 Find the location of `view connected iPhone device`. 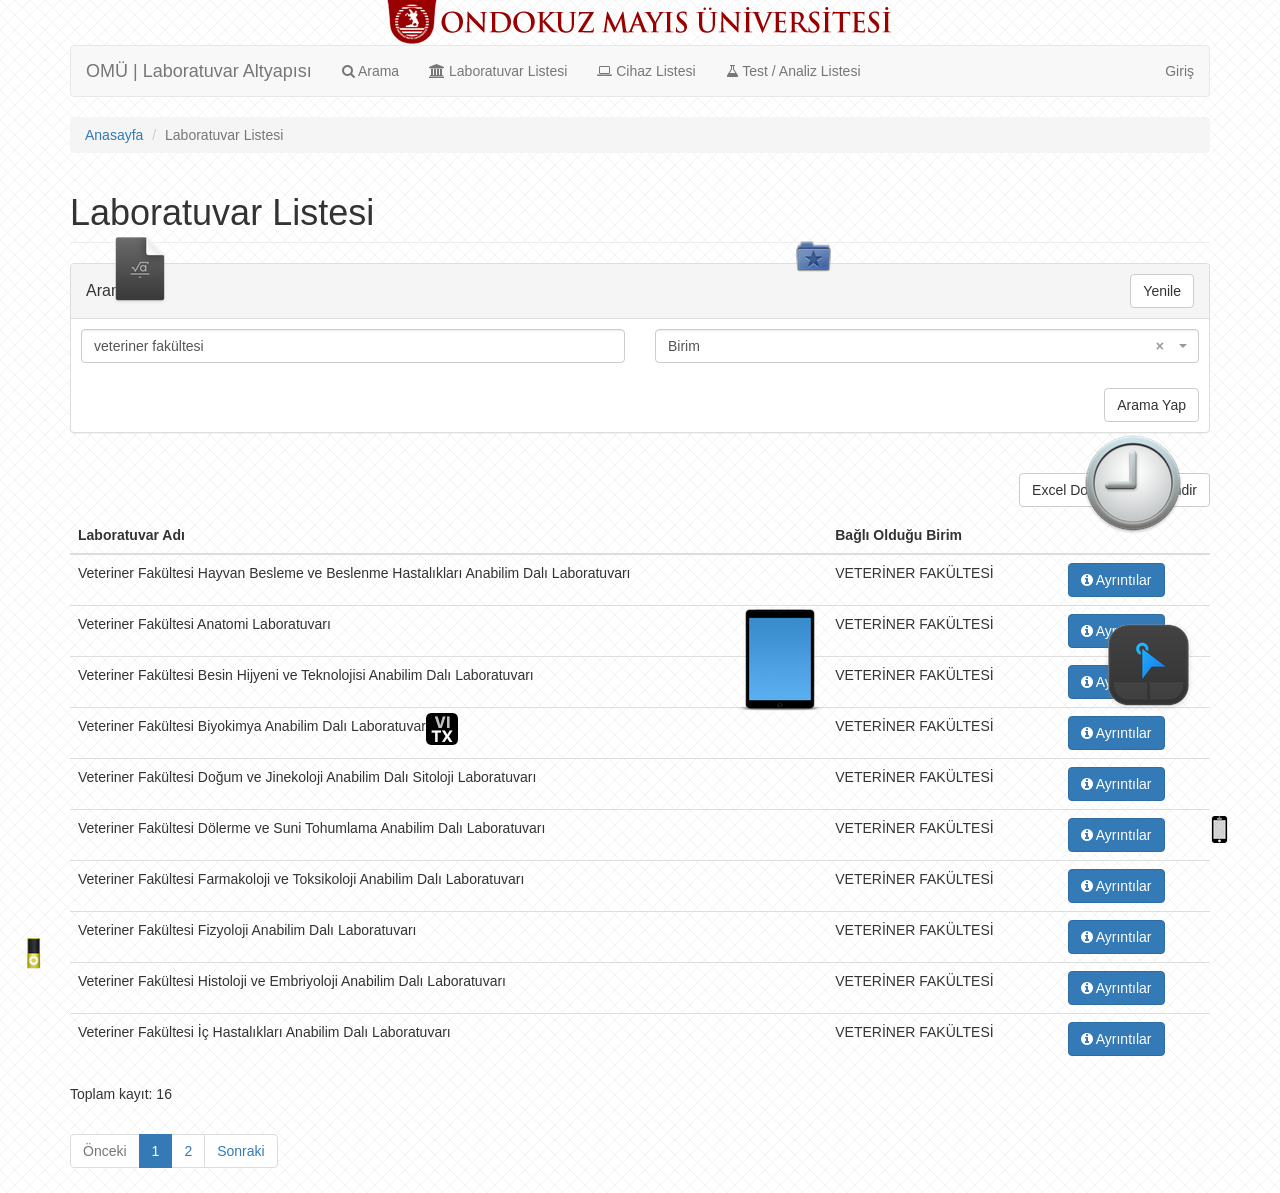

view connected iPhone device is located at coordinates (1219, 829).